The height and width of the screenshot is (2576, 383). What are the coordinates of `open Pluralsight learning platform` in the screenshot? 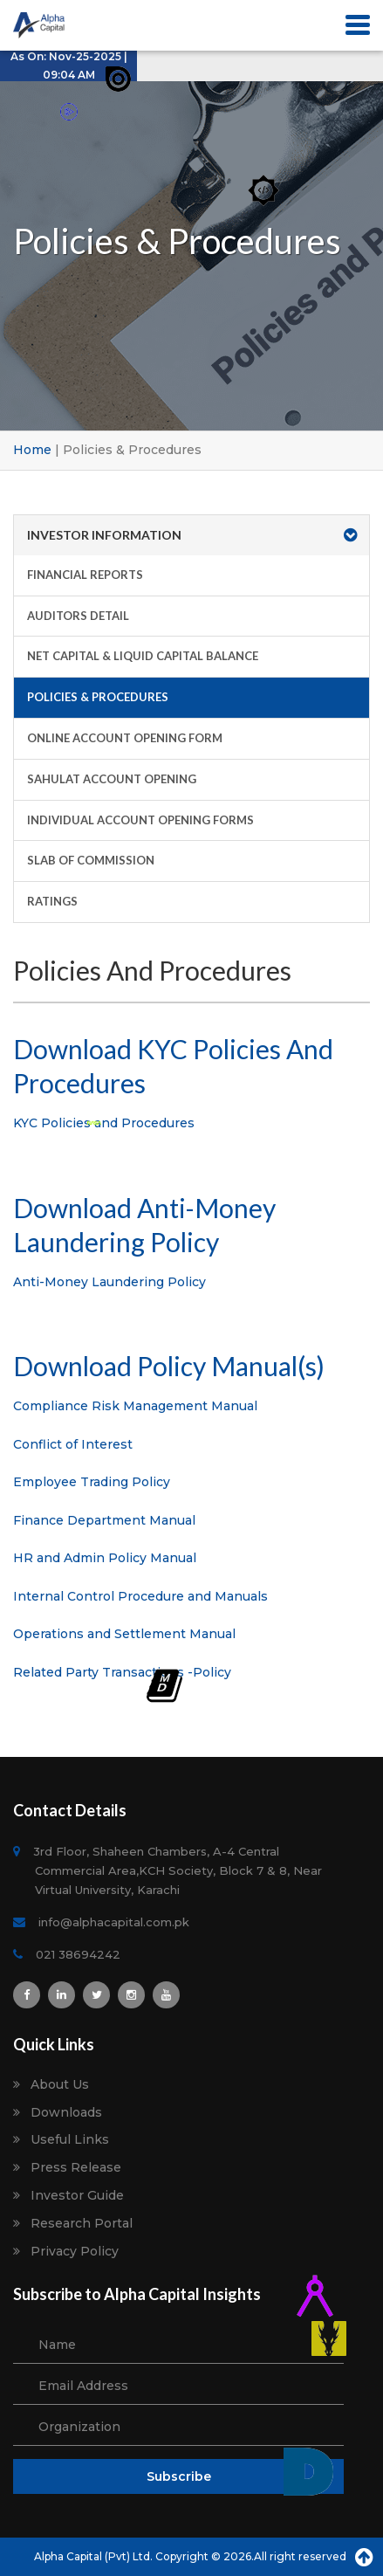 It's located at (69, 112).